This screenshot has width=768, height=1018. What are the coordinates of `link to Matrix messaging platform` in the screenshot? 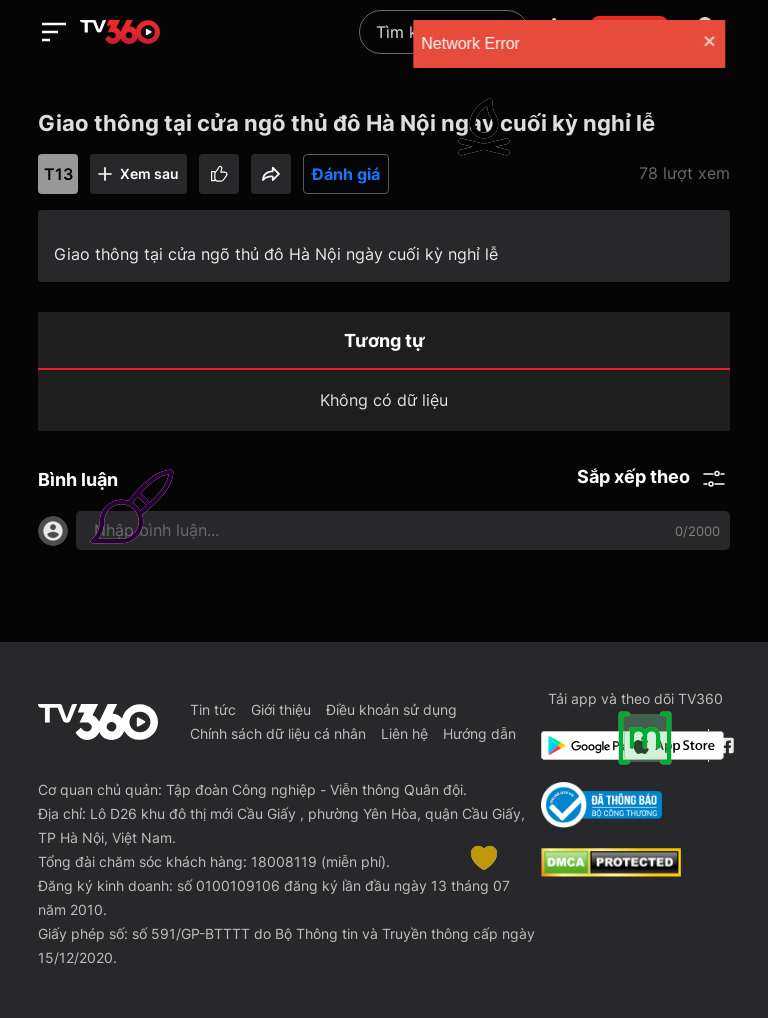 It's located at (645, 738).